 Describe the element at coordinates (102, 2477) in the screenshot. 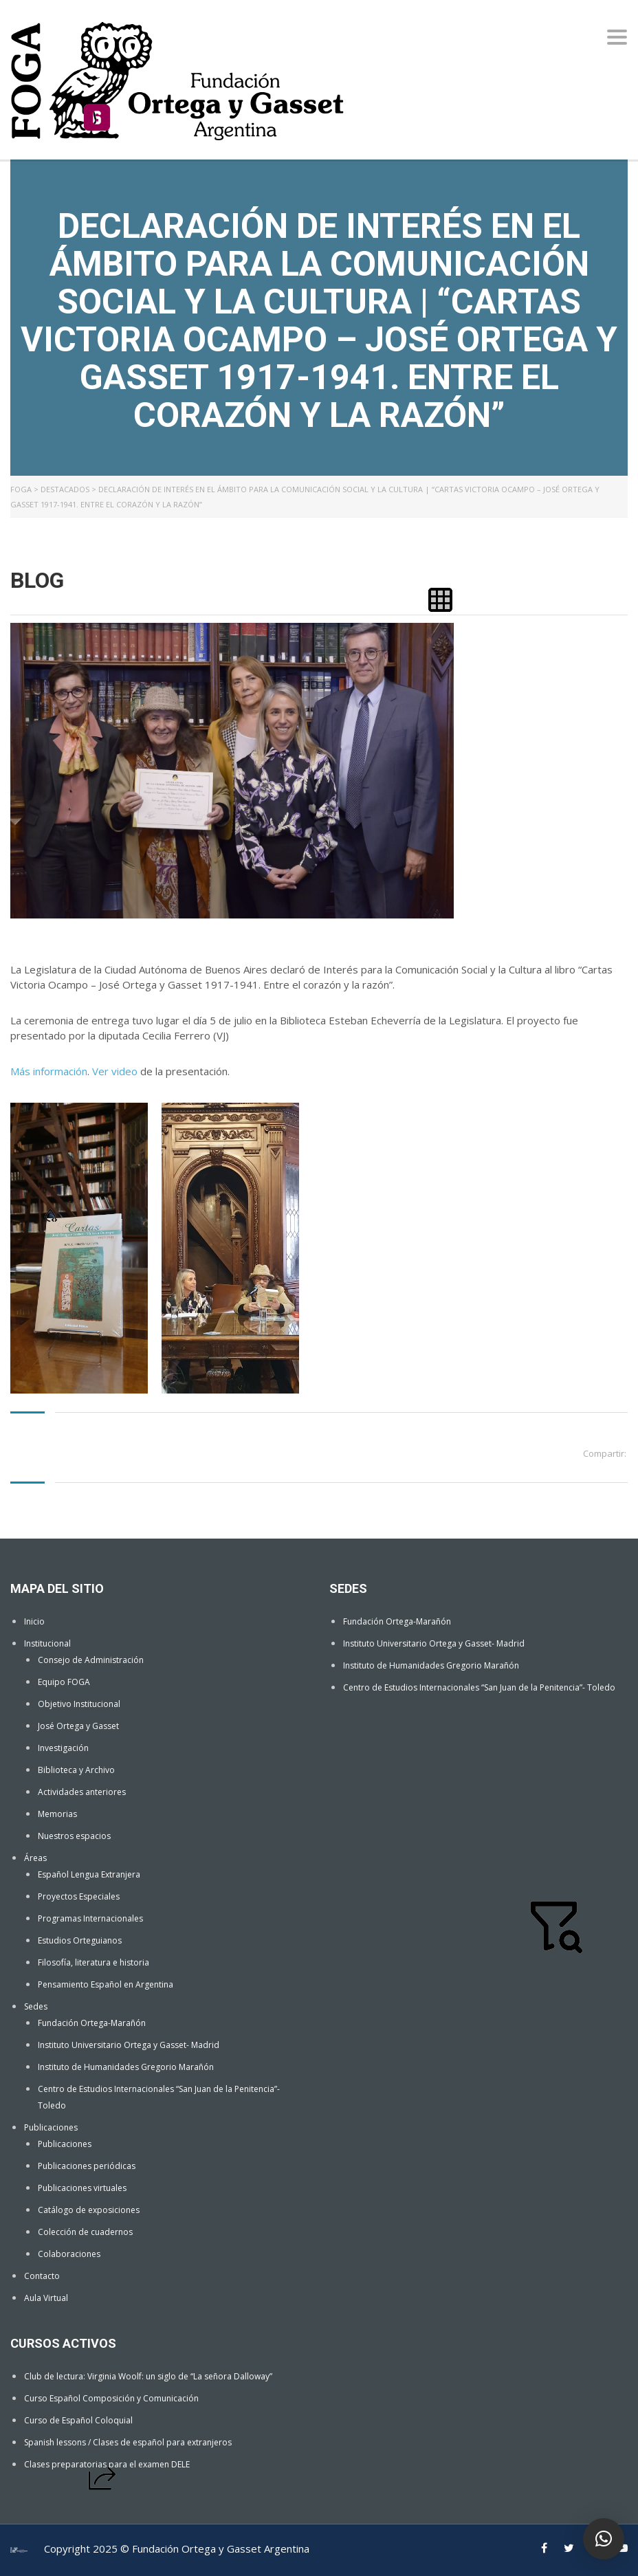

I see `share this content` at that location.